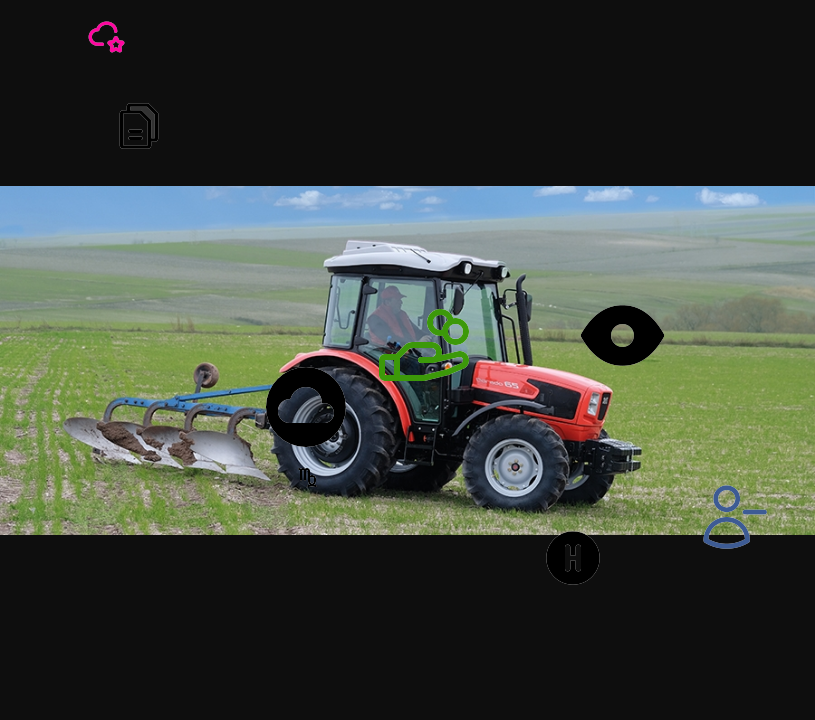  I want to click on make a payment or donation, so click(427, 348).